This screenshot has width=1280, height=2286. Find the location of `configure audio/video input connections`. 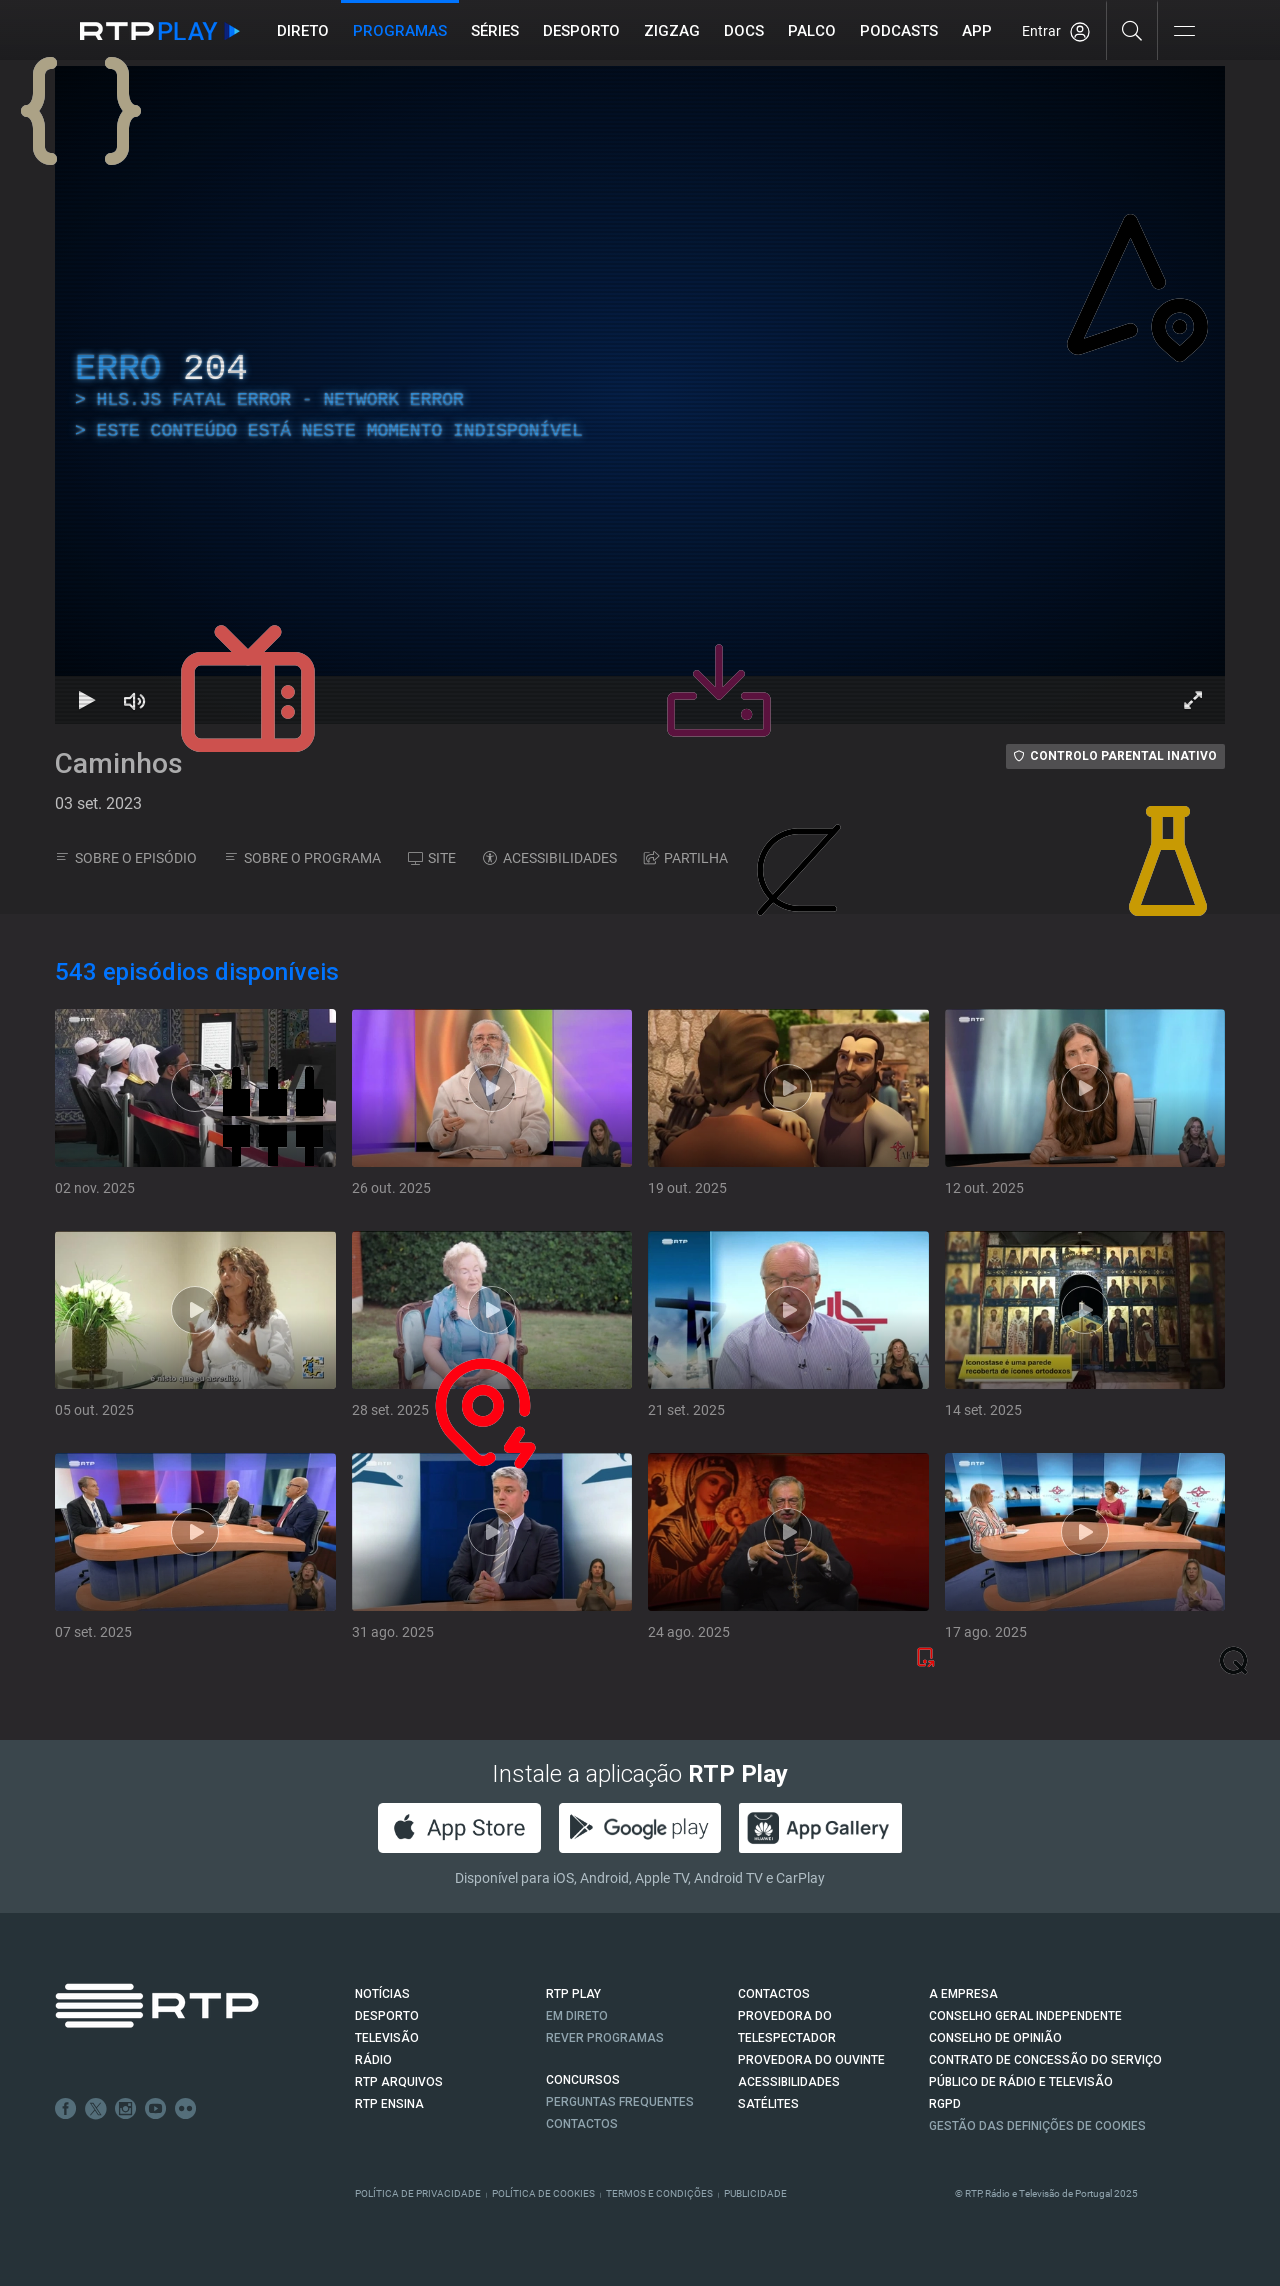

configure audio/video input connections is located at coordinates (273, 1116).